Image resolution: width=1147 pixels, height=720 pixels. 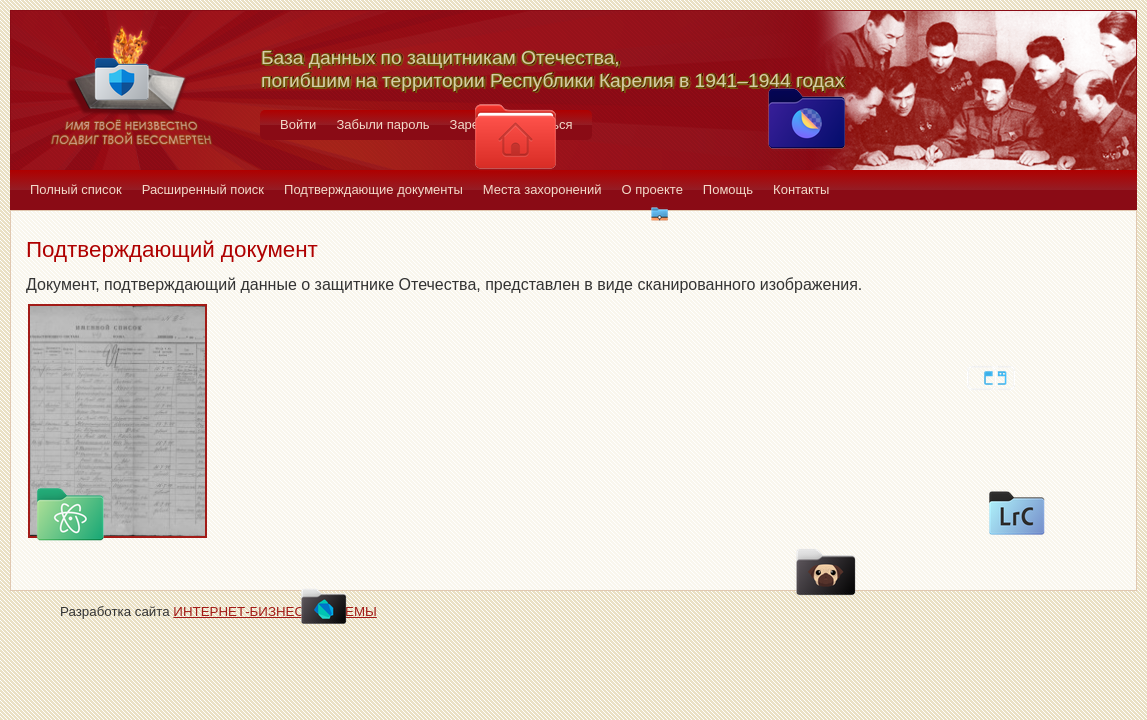 What do you see at coordinates (659, 214) in the screenshot?
I see `folder containing pokémon typing game files` at bounding box center [659, 214].